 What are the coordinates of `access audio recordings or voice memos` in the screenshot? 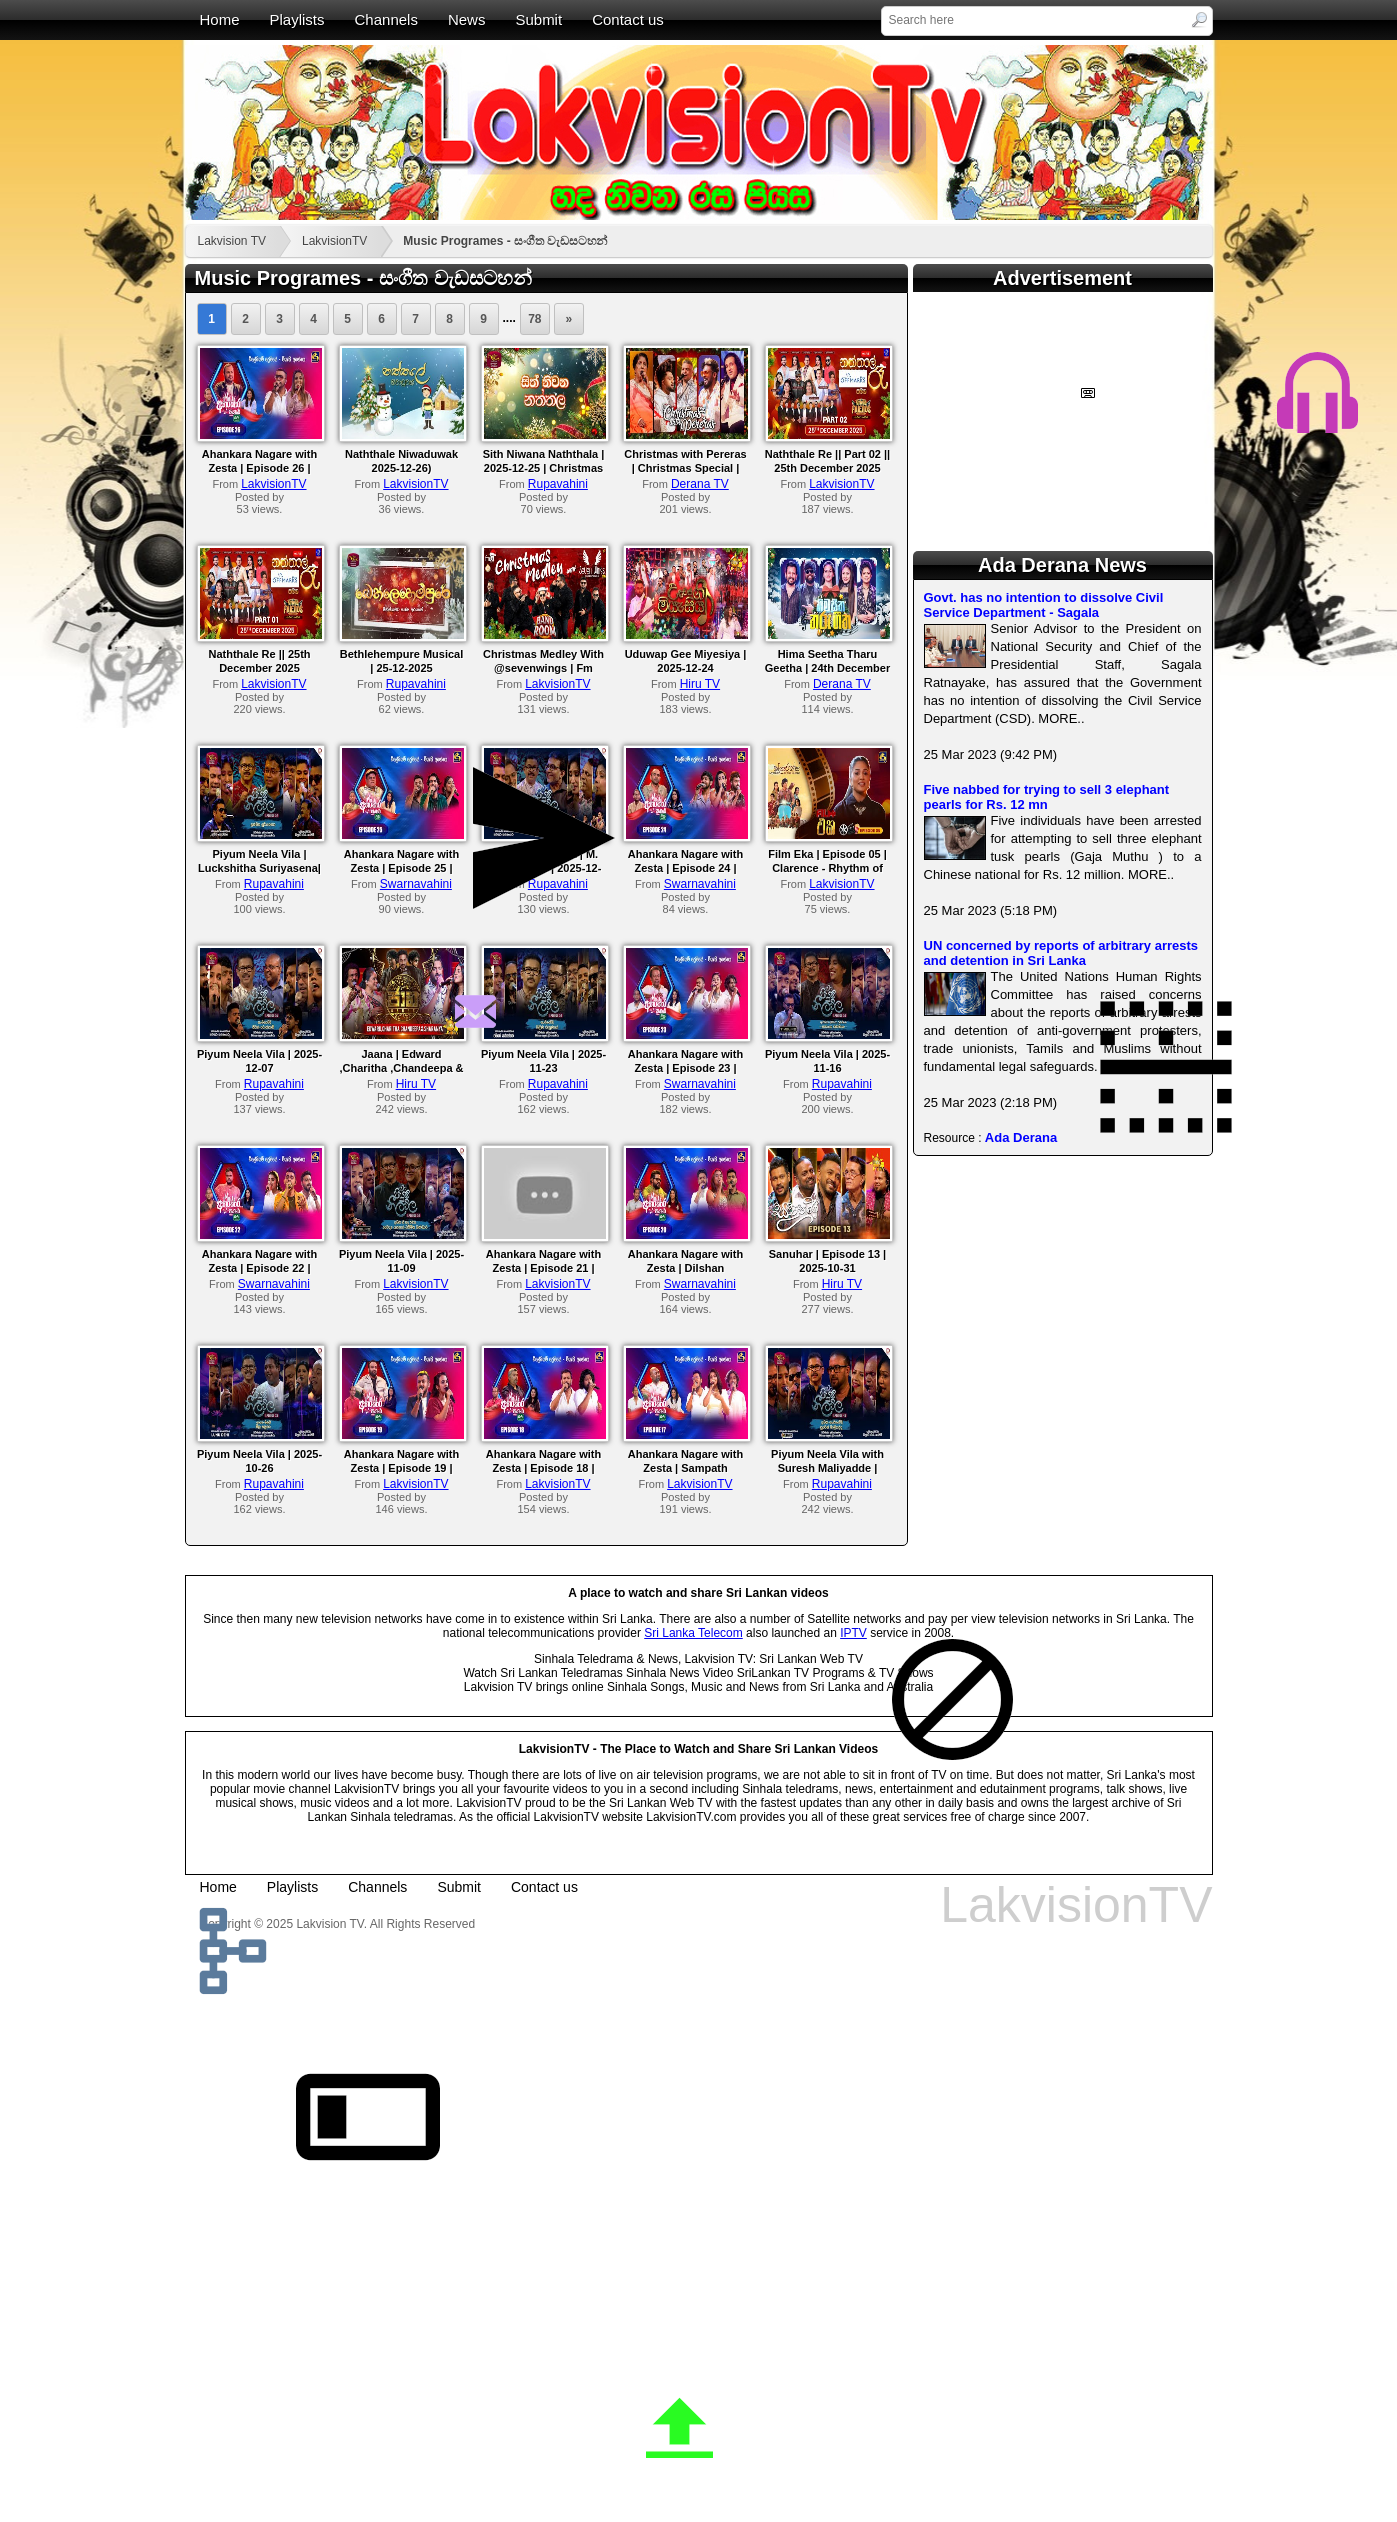 It's located at (1088, 393).